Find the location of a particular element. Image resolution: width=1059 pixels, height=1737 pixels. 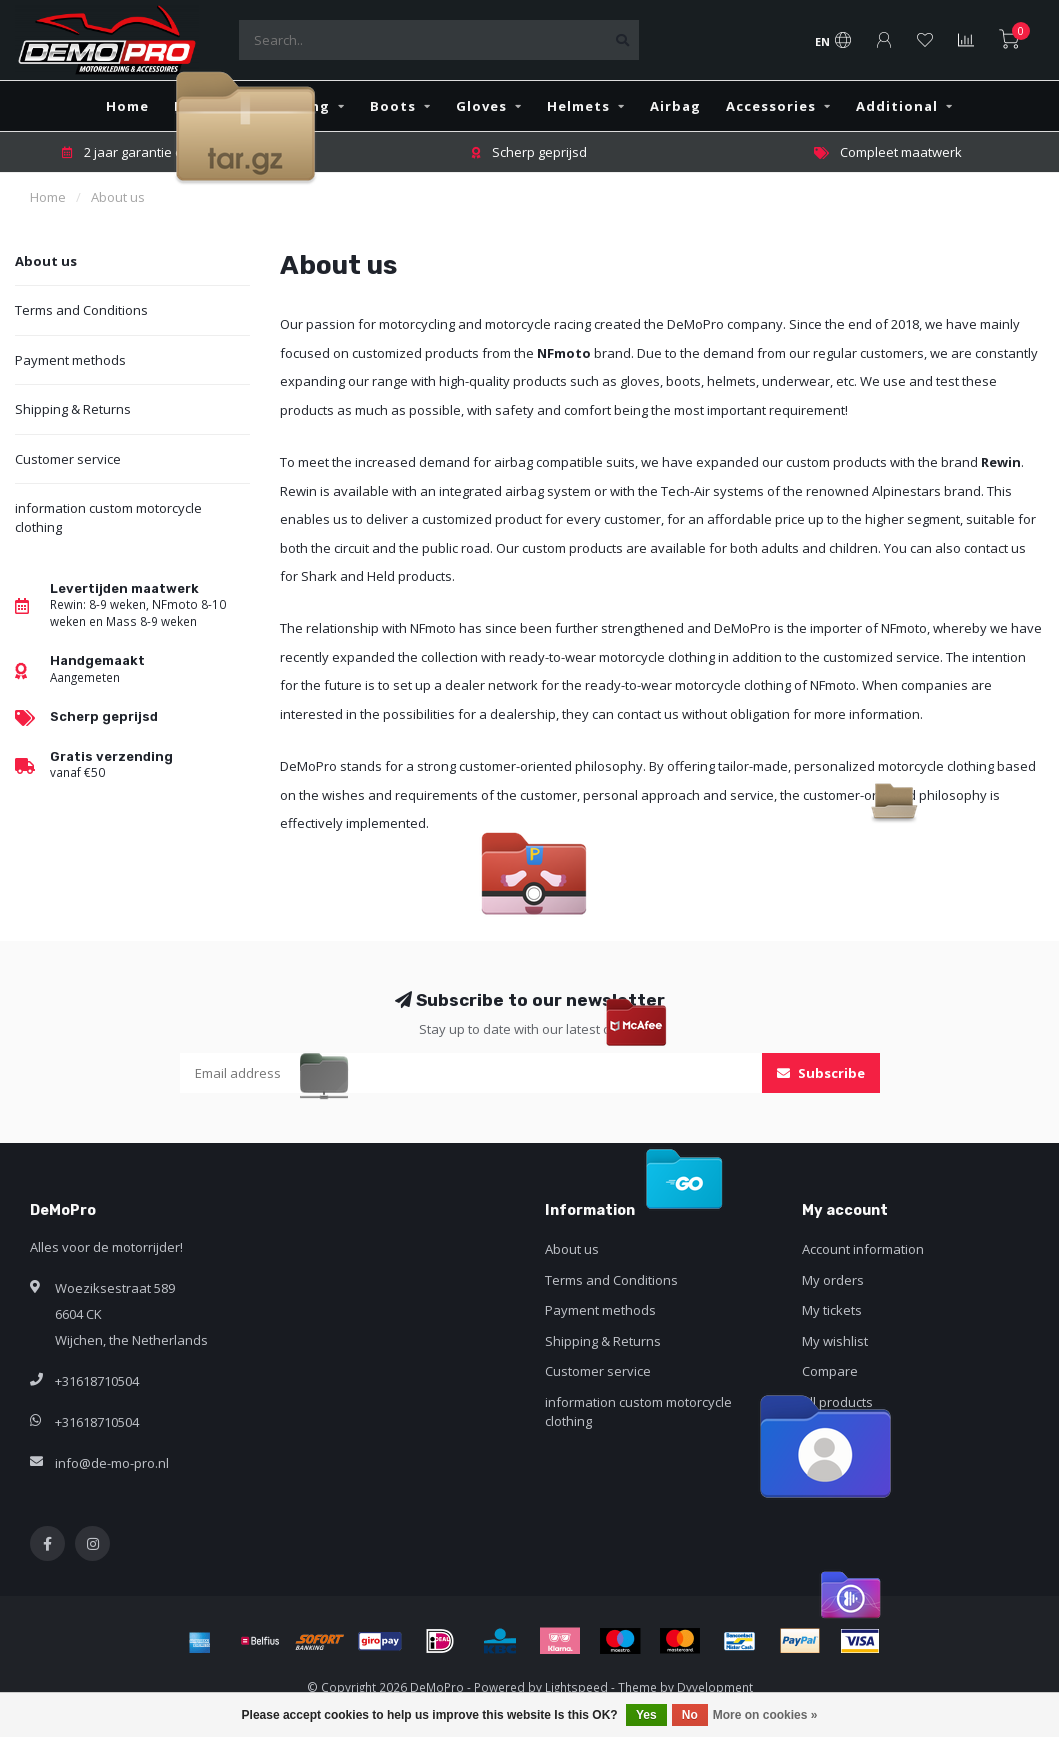

folder containing tar.gz compressed archive files is located at coordinates (245, 130).